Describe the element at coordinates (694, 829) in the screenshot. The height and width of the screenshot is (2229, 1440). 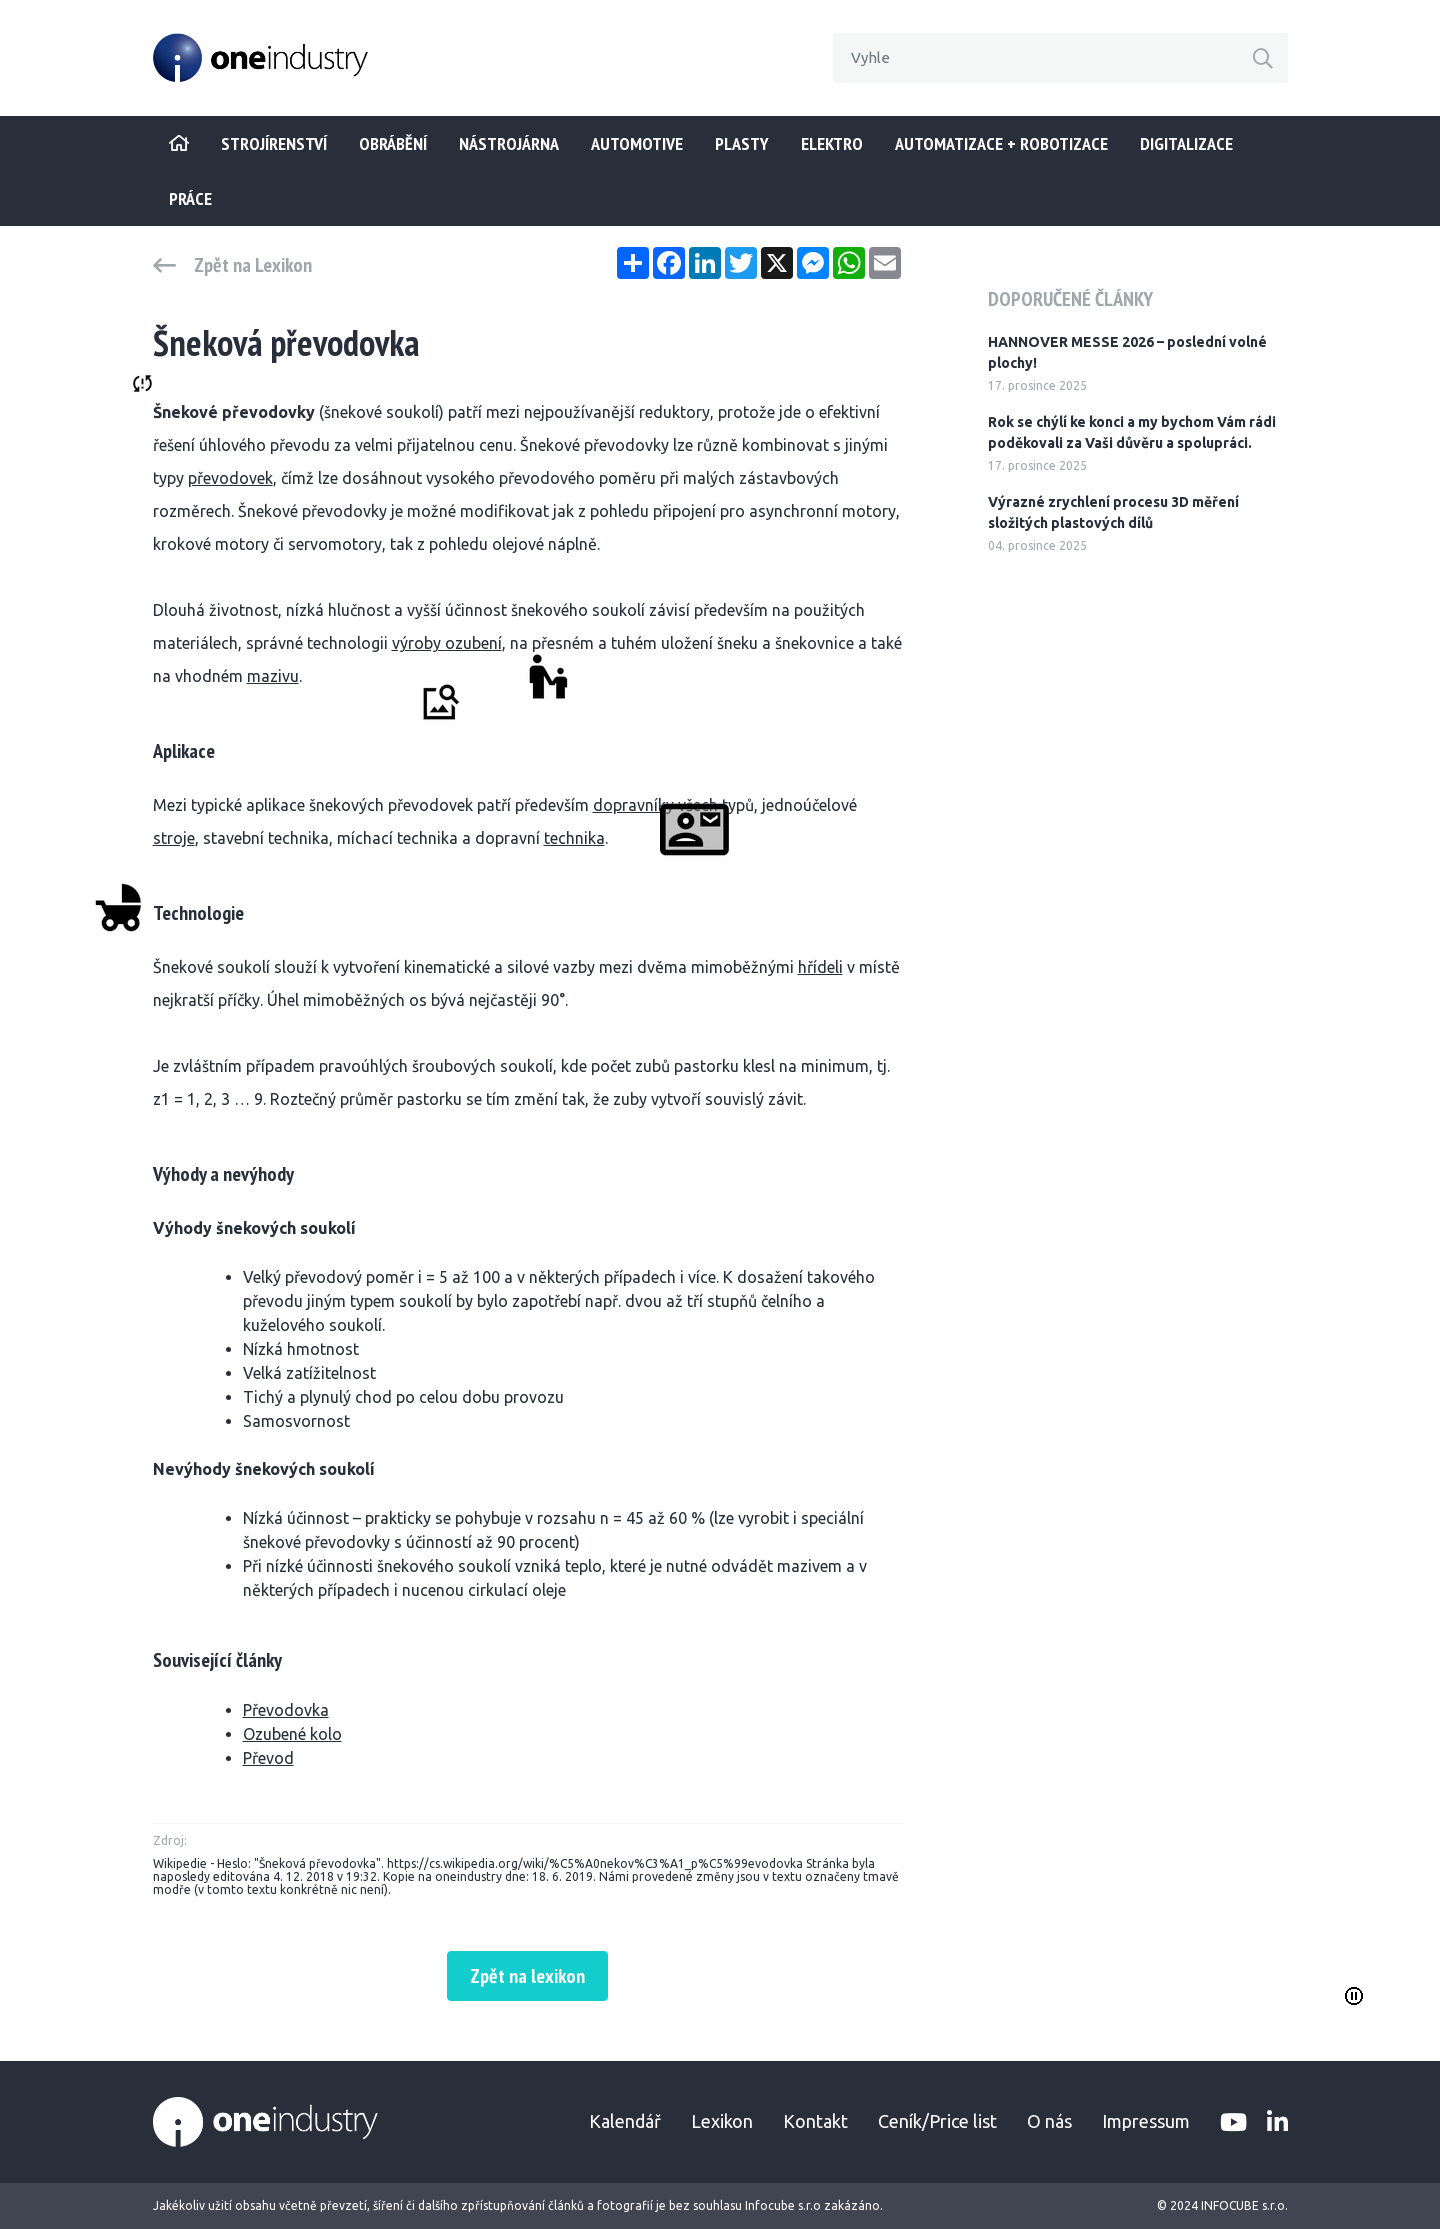
I see `access contact's email information` at that location.